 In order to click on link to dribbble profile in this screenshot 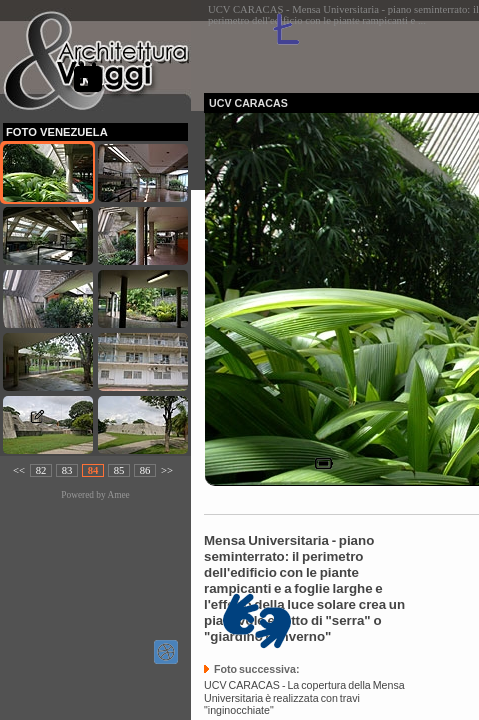, I will do `click(166, 652)`.